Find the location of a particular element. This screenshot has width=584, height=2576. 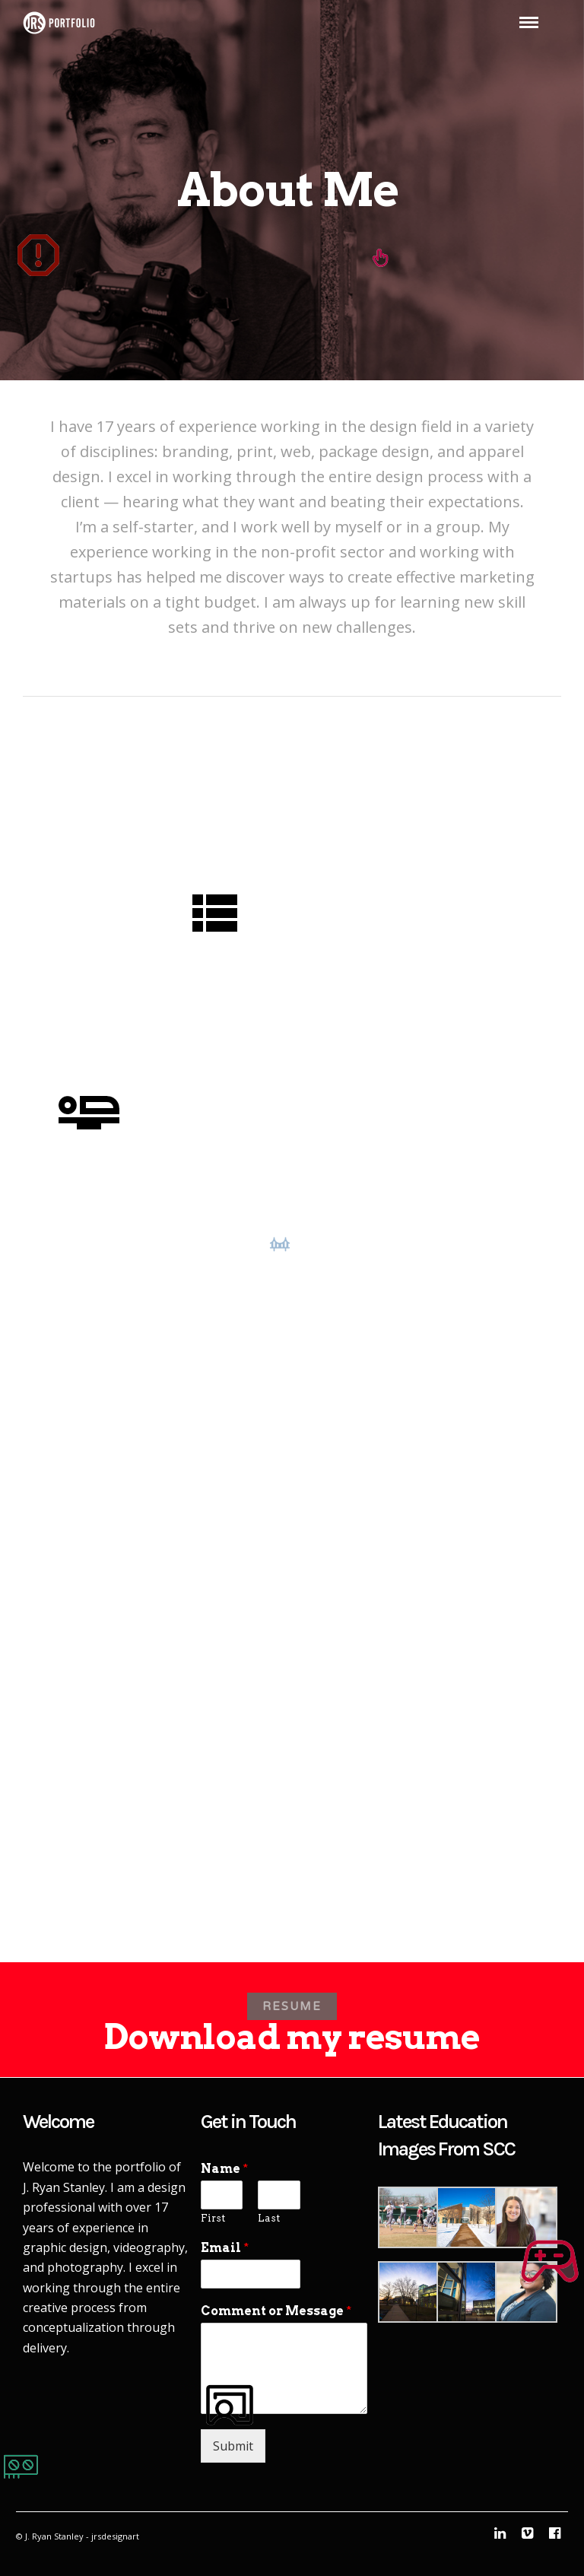

view graphics card or GPU information is located at coordinates (21, 2466).